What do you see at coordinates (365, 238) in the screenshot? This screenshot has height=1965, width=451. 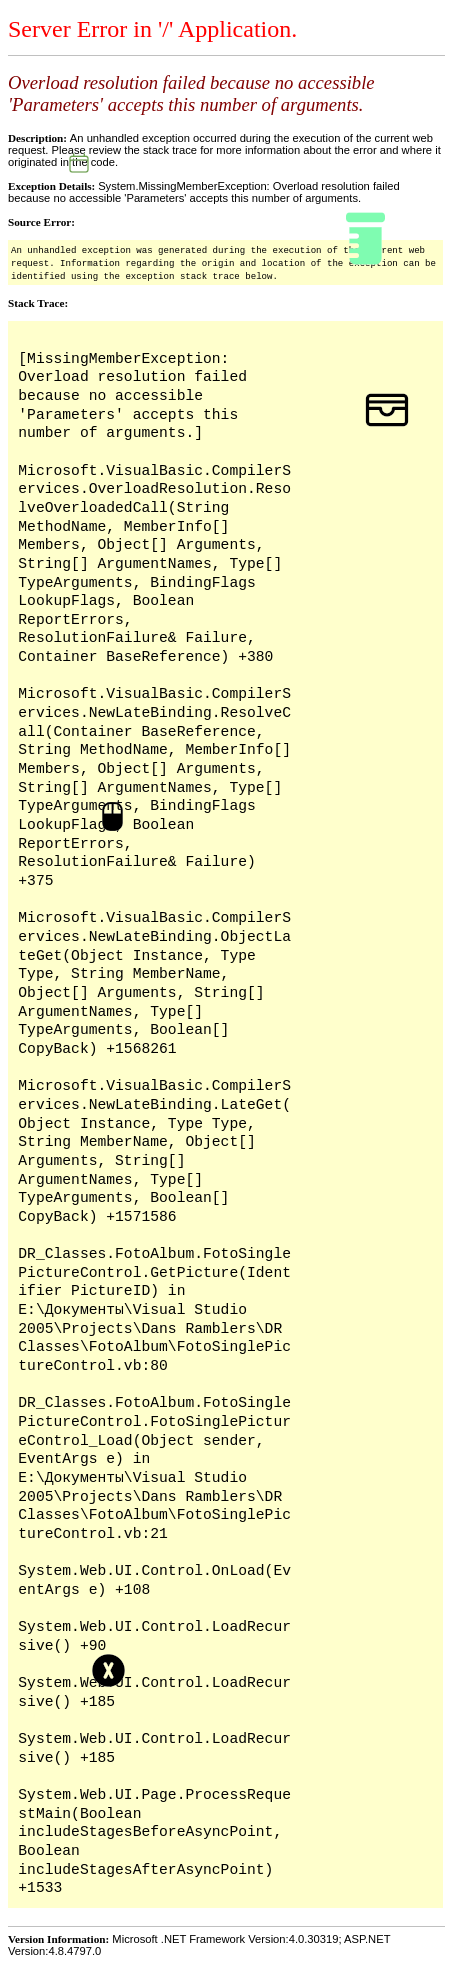 I see `view prescription or medication details` at bounding box center [365, 238].